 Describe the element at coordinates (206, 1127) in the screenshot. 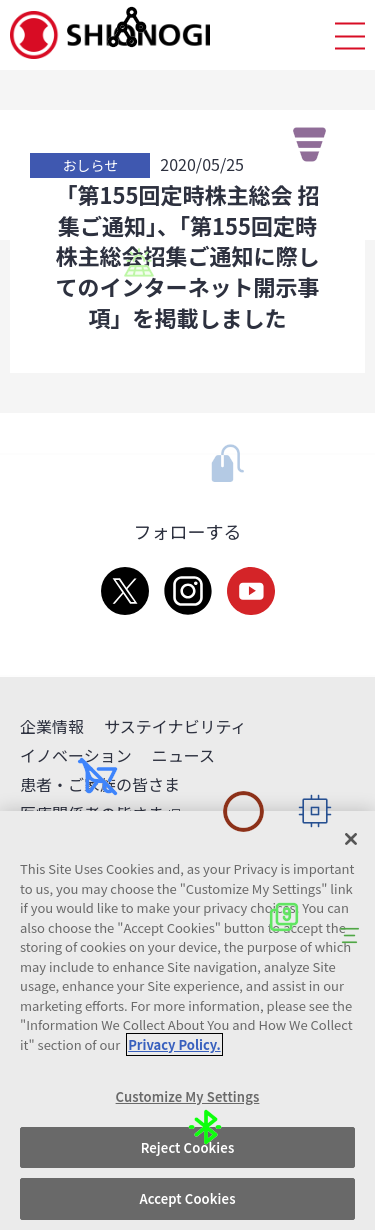

I see `indicates an active bluetooth connection` at that location.